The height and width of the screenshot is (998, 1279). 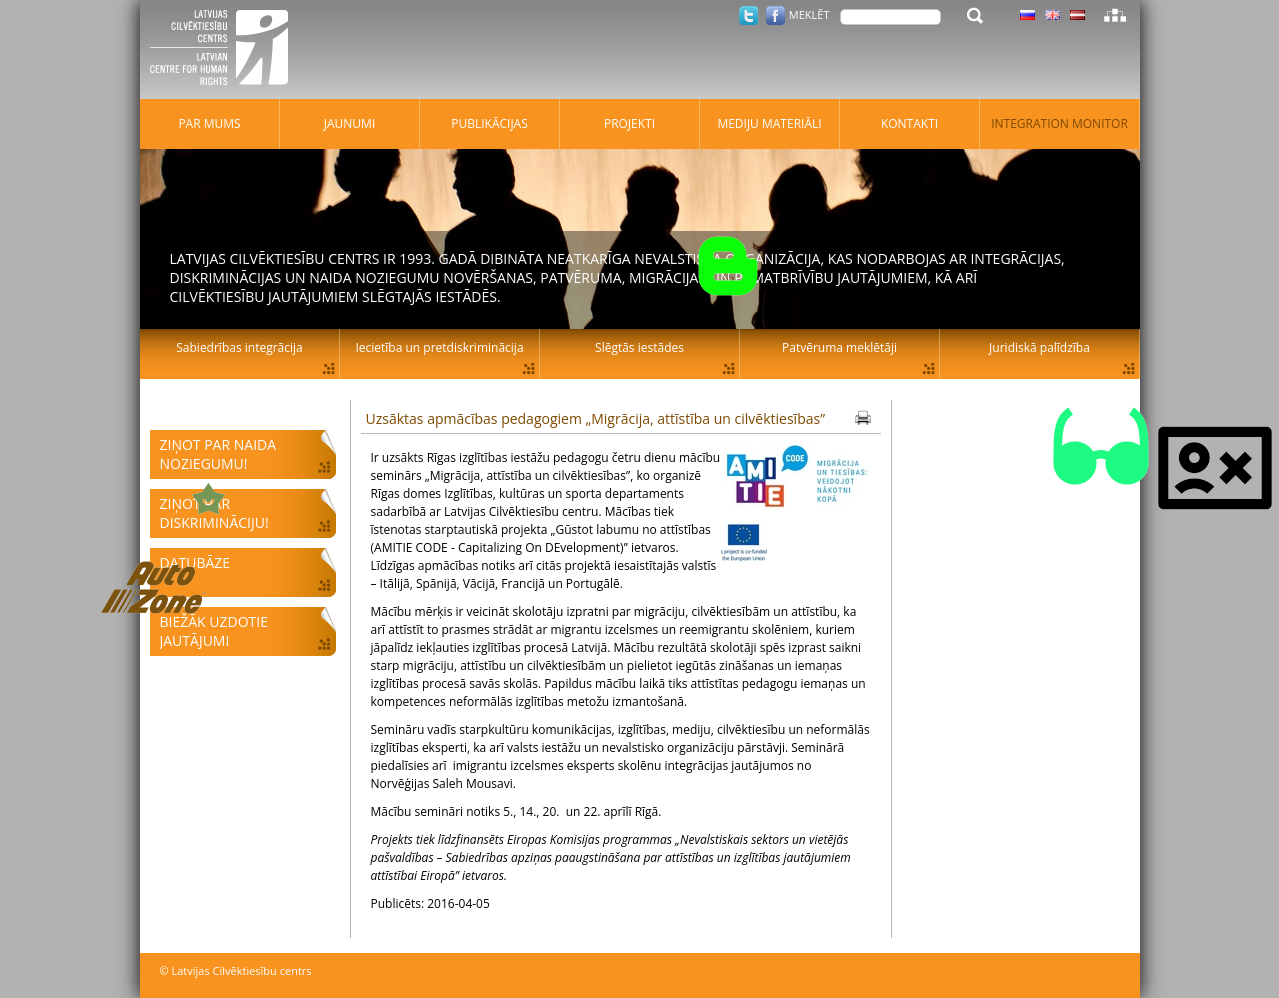 What do you see at coordinates (728, 266) in the screenshot?
I see `open the Blogger app` at bounding box center [728, 266].